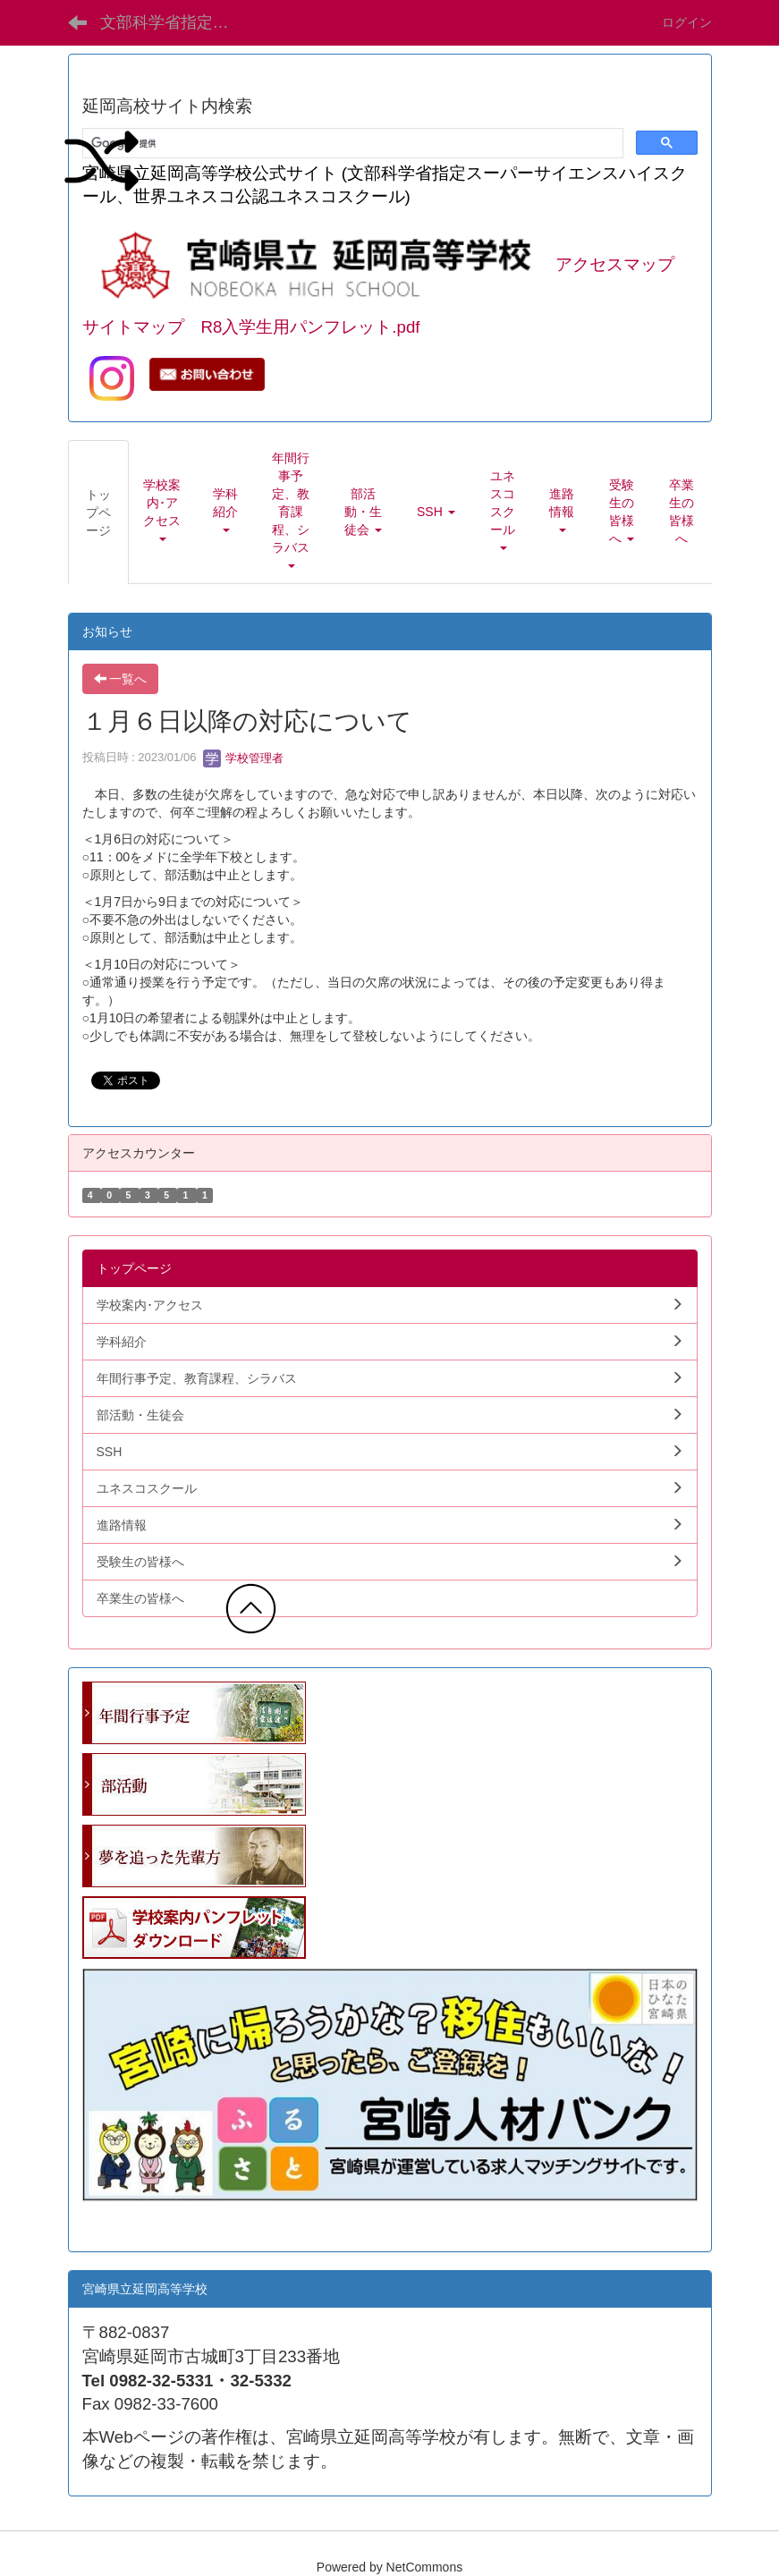 The image size is (779, 2576). I want to click on scroll up or return to top, so click(250, 1608).